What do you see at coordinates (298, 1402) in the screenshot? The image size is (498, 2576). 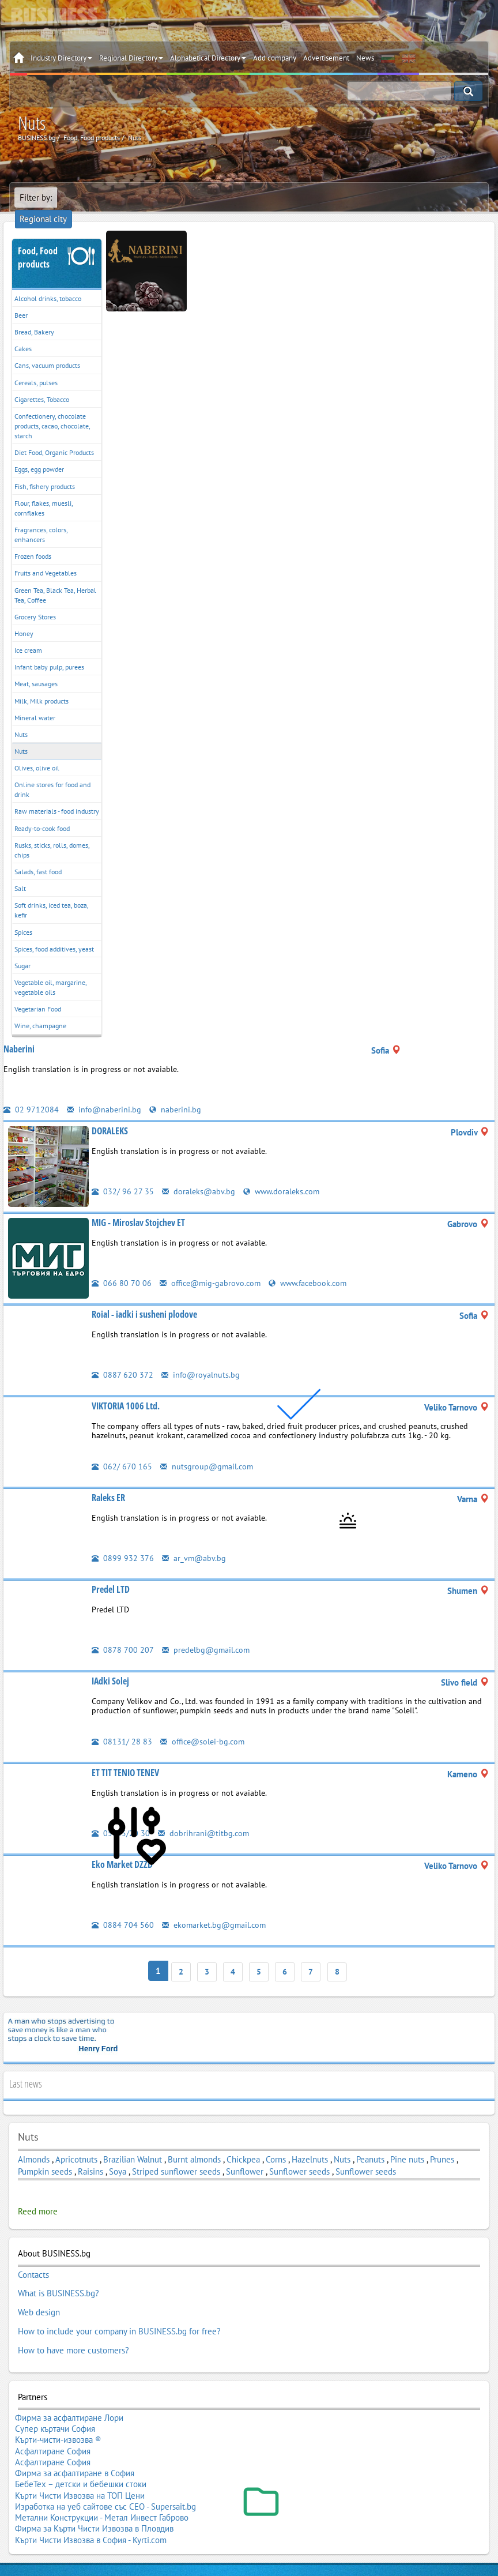 I see `confirm or submit an action` at bounding box center [298, 1402].